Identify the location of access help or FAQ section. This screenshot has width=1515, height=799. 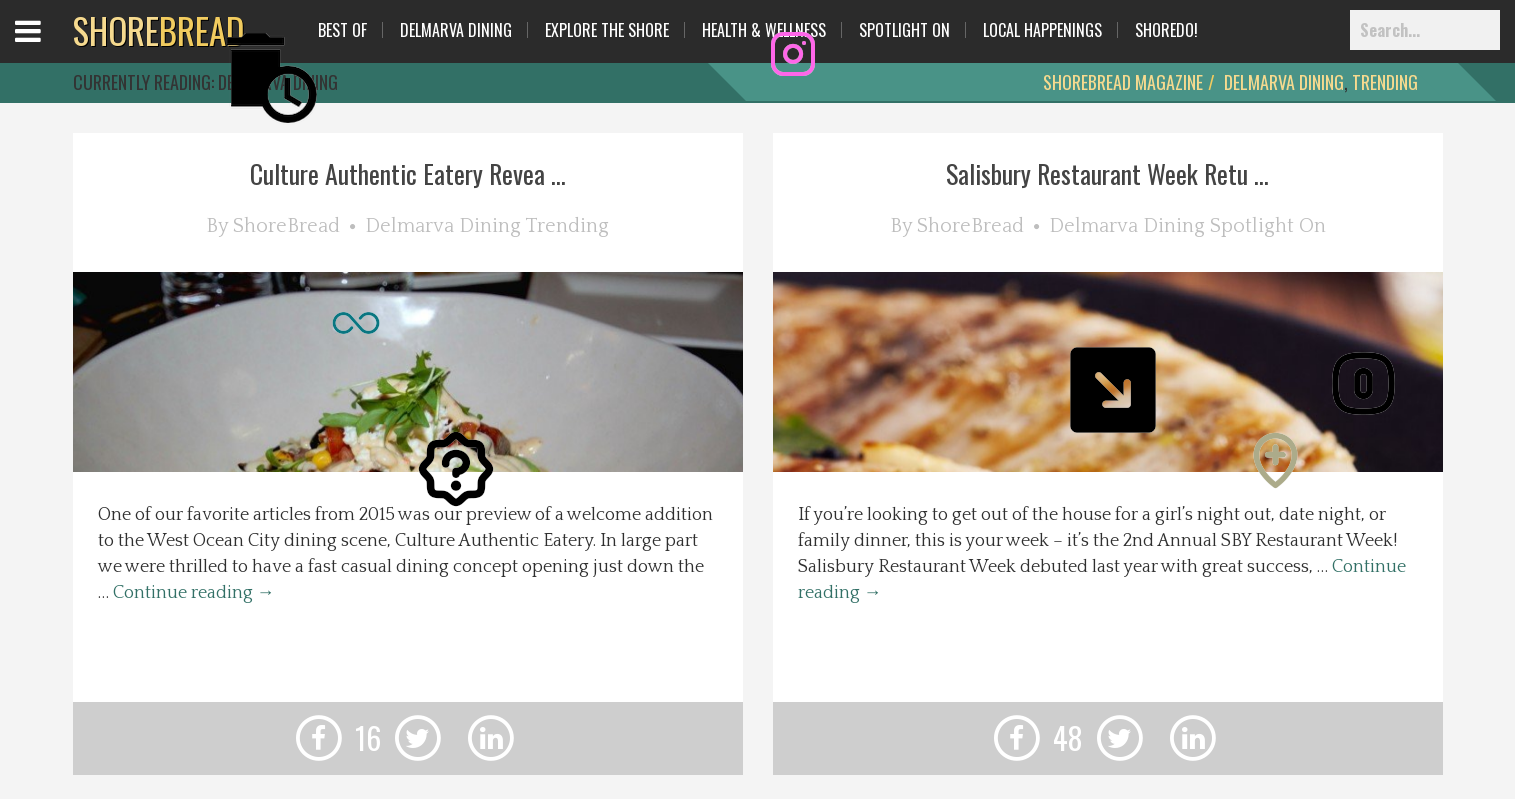
(456, 469).